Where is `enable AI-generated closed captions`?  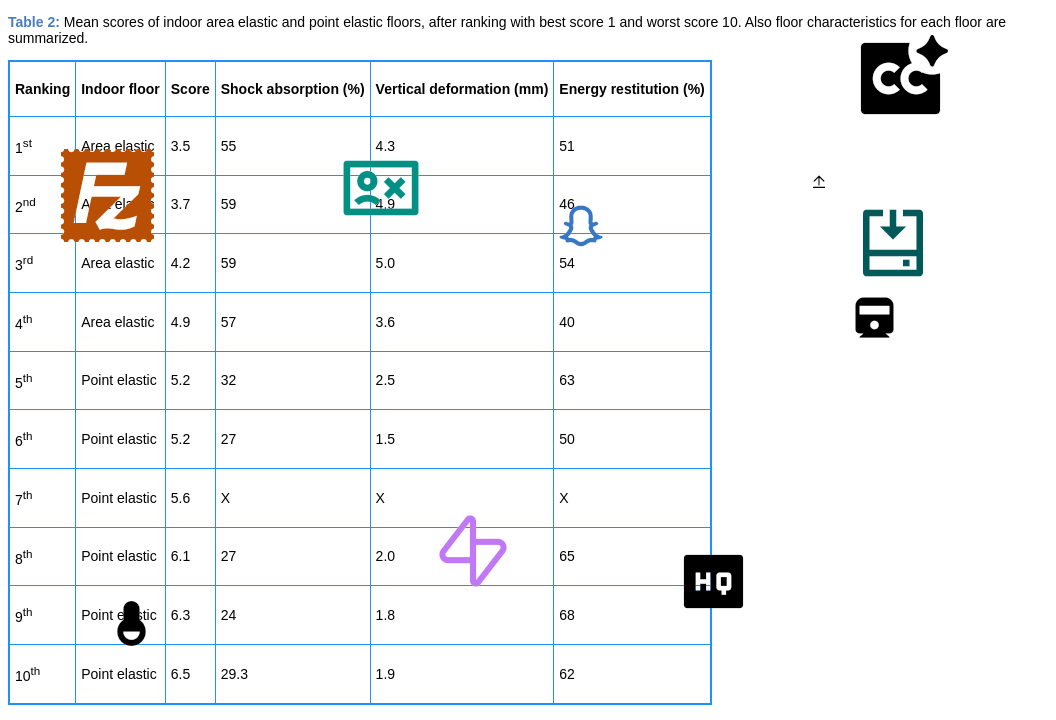
enable AI-generated closed captions is located at coordinates (900, 78).